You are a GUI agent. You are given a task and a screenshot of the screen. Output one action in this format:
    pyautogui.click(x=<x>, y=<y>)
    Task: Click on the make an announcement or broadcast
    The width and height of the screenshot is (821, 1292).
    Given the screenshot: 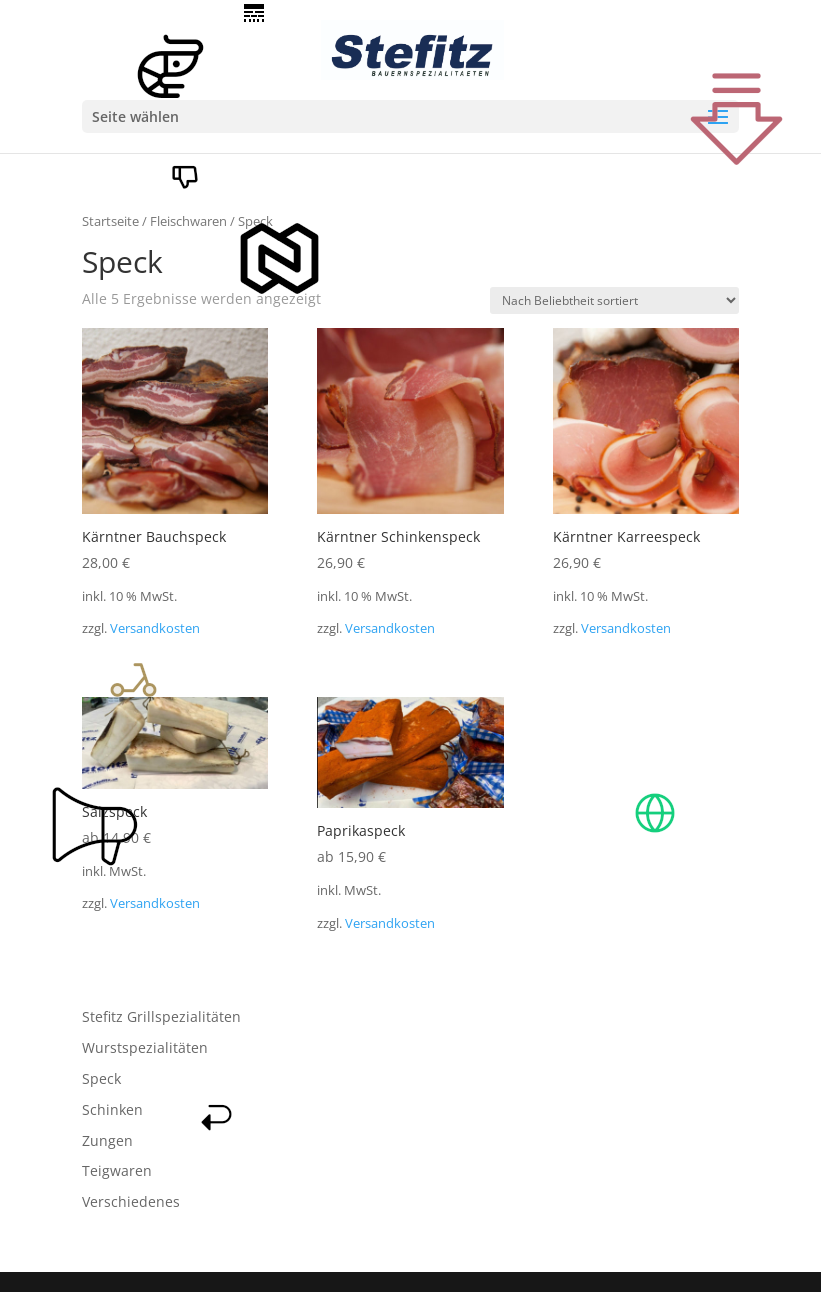 What is the action you would take?
    pyautogui.click(x=90, y=828)
    